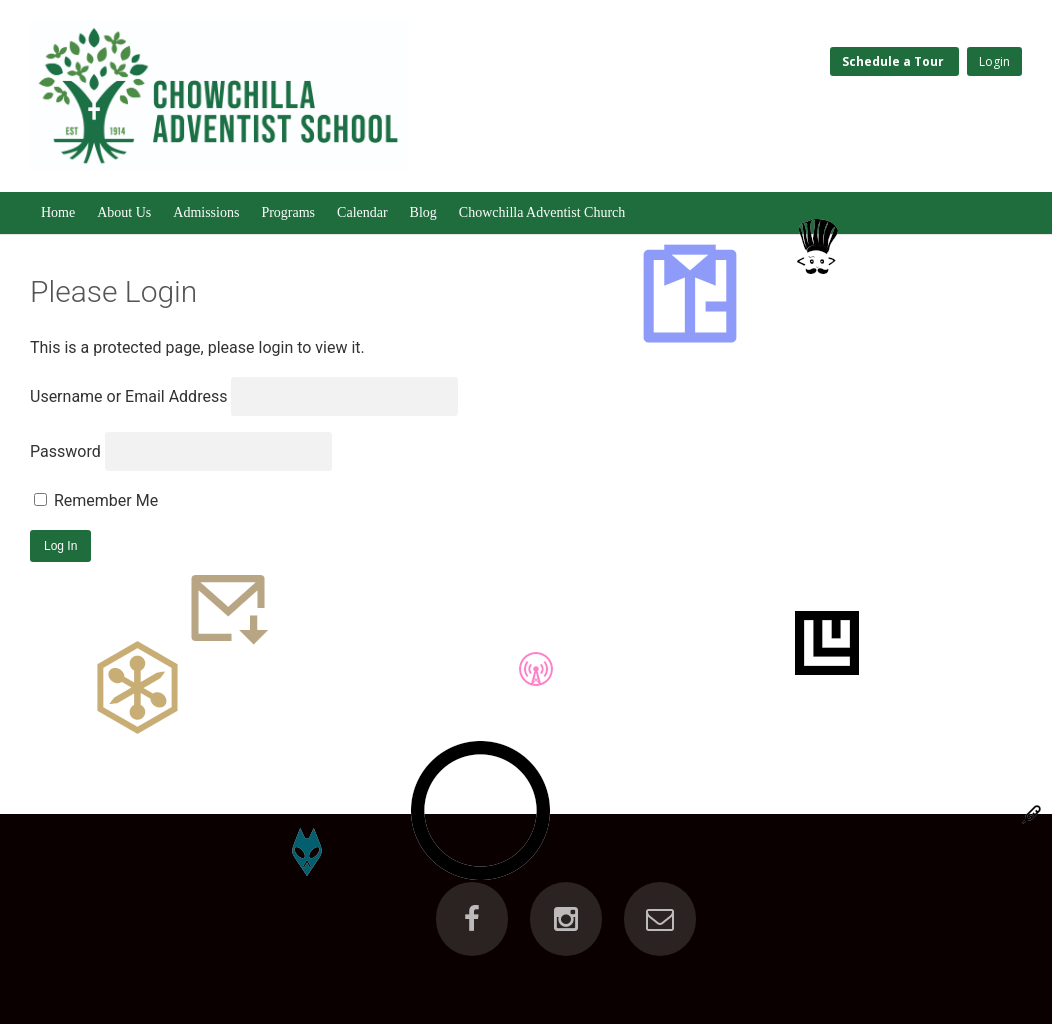  What do you see at coordinates (137, 687) in the screenshot?
I see `legacy games logo` at bounding box center [137, 687].